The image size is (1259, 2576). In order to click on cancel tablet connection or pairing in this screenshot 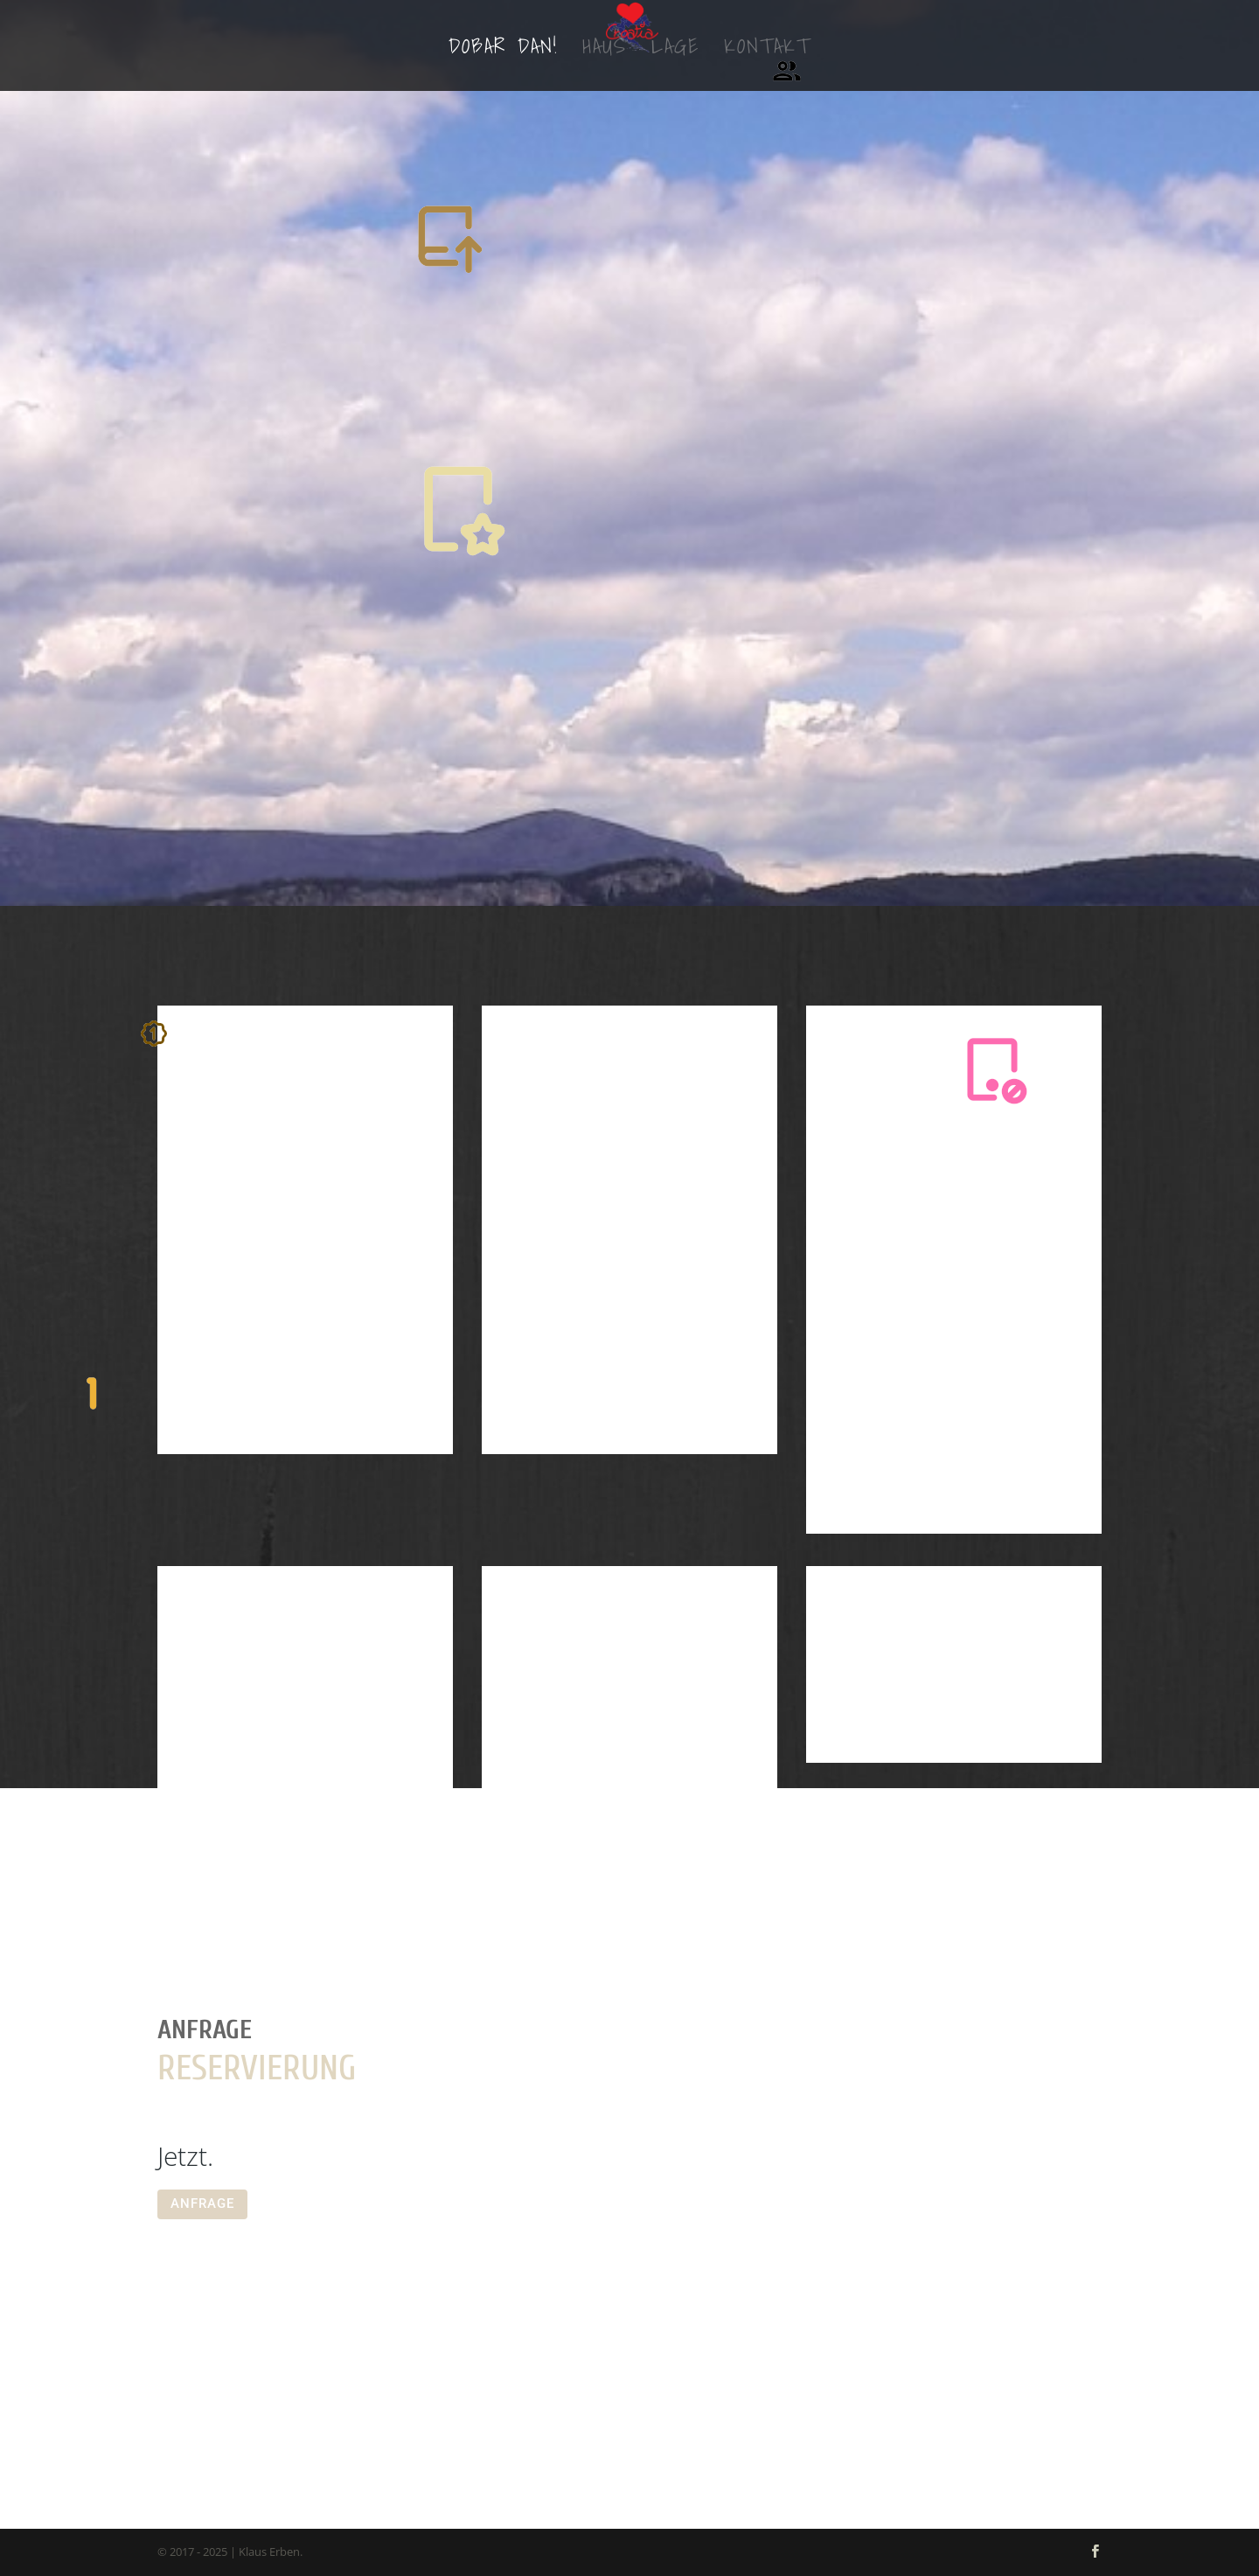, I will do `click(992, 1069)`.